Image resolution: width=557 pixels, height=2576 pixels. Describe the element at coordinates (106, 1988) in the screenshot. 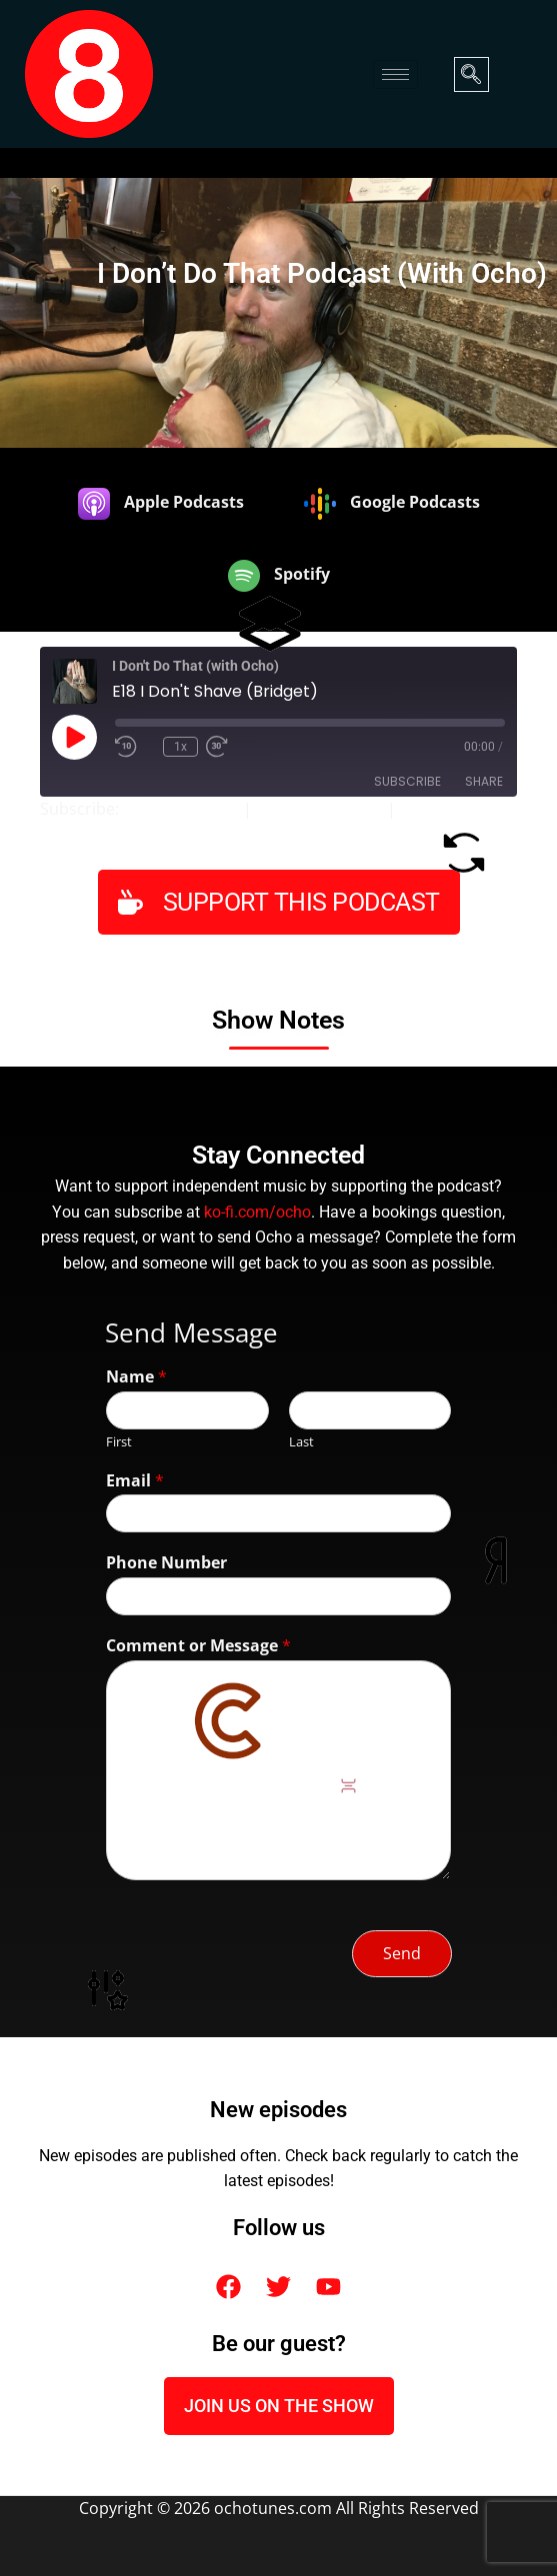

I see `adjust settings for starred items` at that location.